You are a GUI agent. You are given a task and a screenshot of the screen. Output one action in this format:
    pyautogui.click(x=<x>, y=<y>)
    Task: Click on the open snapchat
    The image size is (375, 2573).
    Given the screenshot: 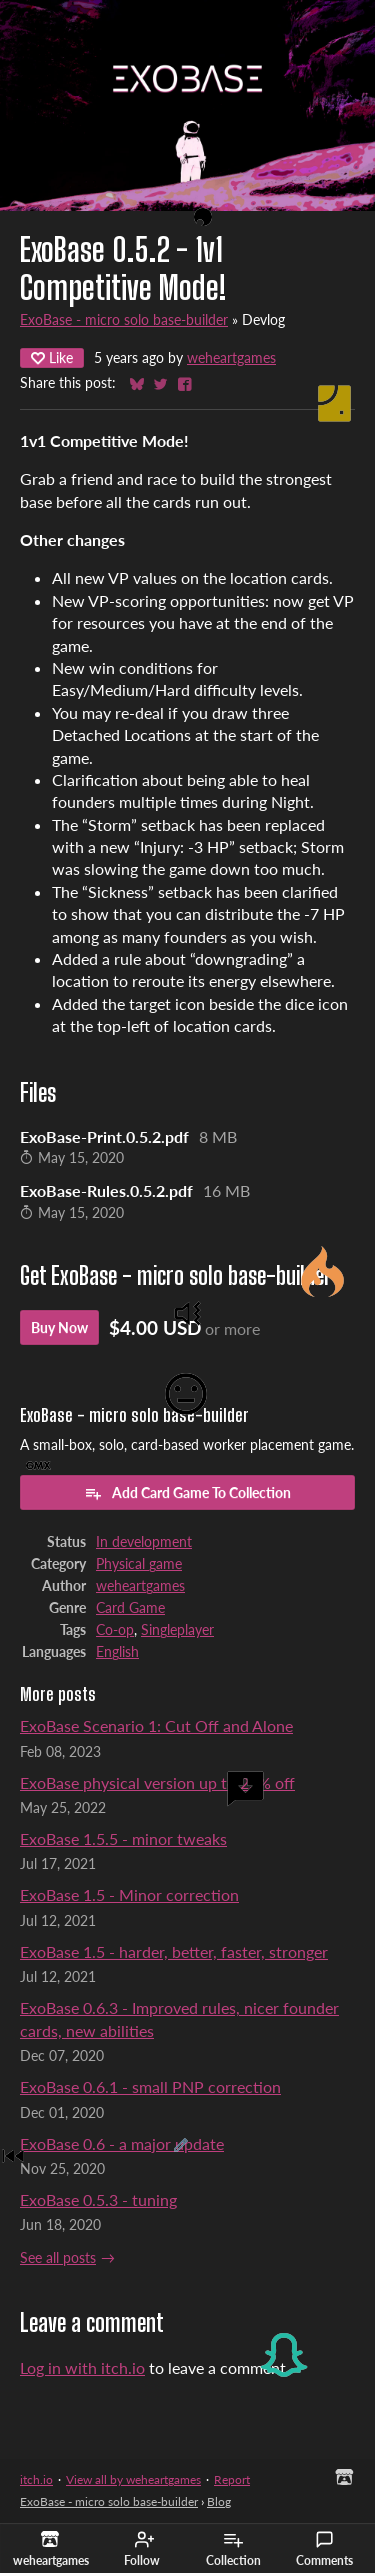 What is the action you would take?
    pyautogui.click(x=284, y=2354)
    